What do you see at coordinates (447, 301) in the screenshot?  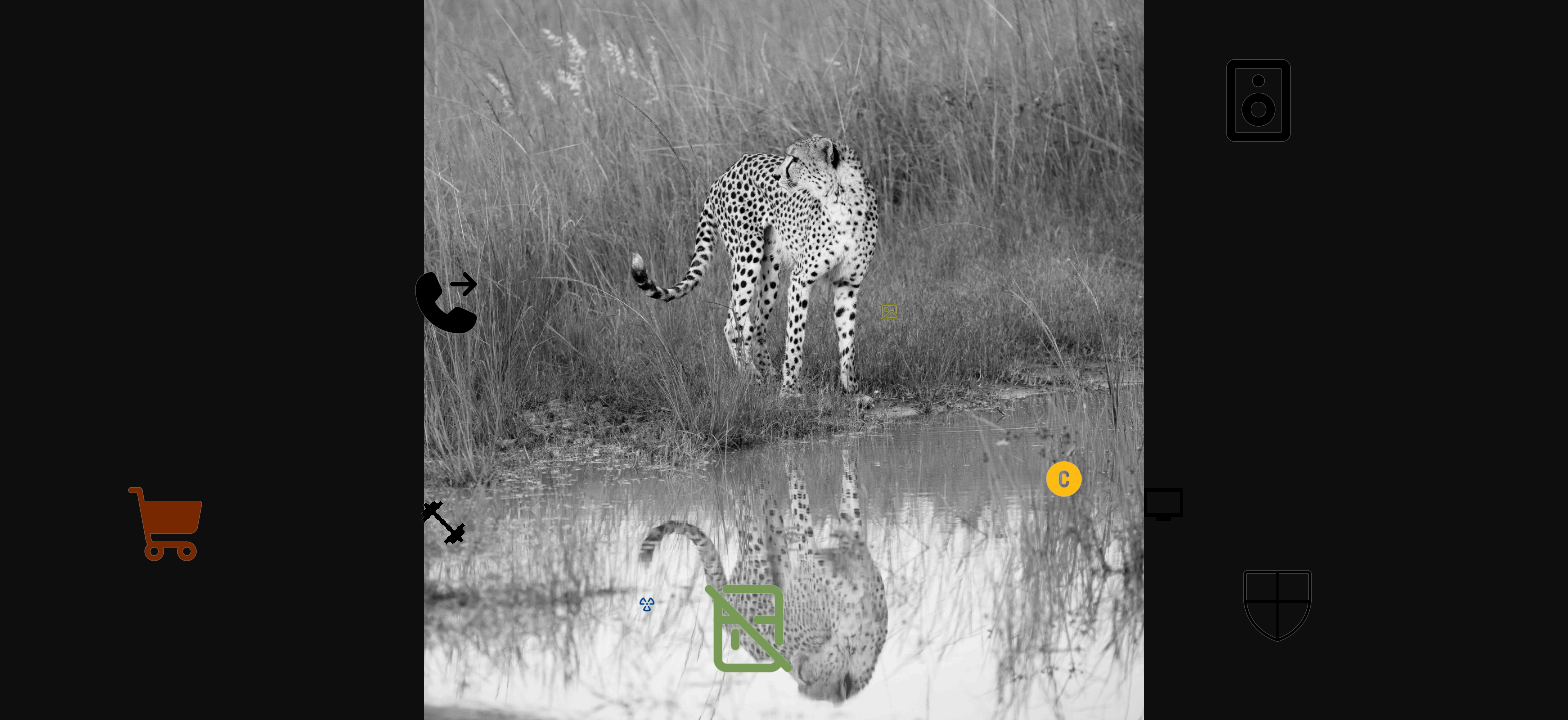 I see `transfer an active call to another person` at bounding box center [447, 301].